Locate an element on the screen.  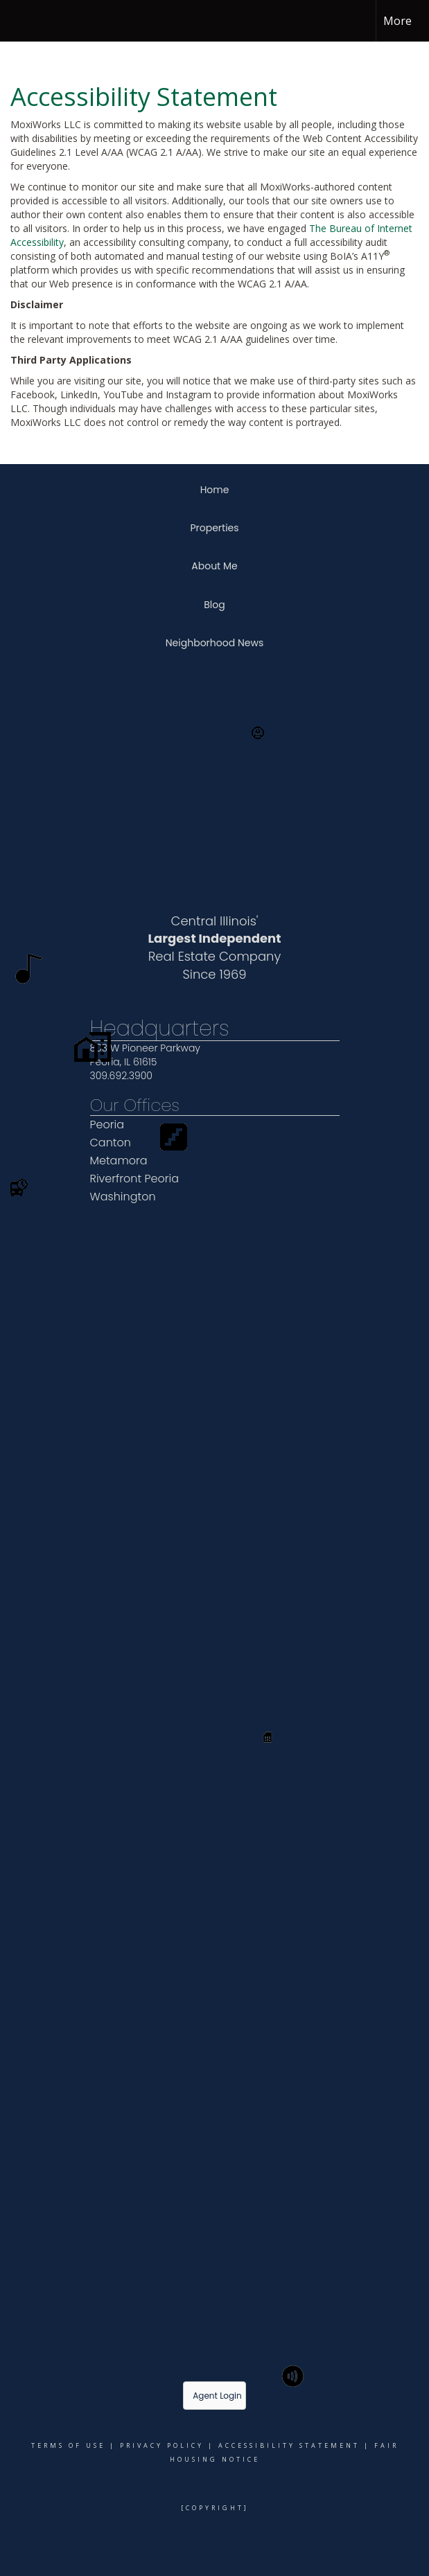
manage sim card settings is located at coordinates (268, 1737).